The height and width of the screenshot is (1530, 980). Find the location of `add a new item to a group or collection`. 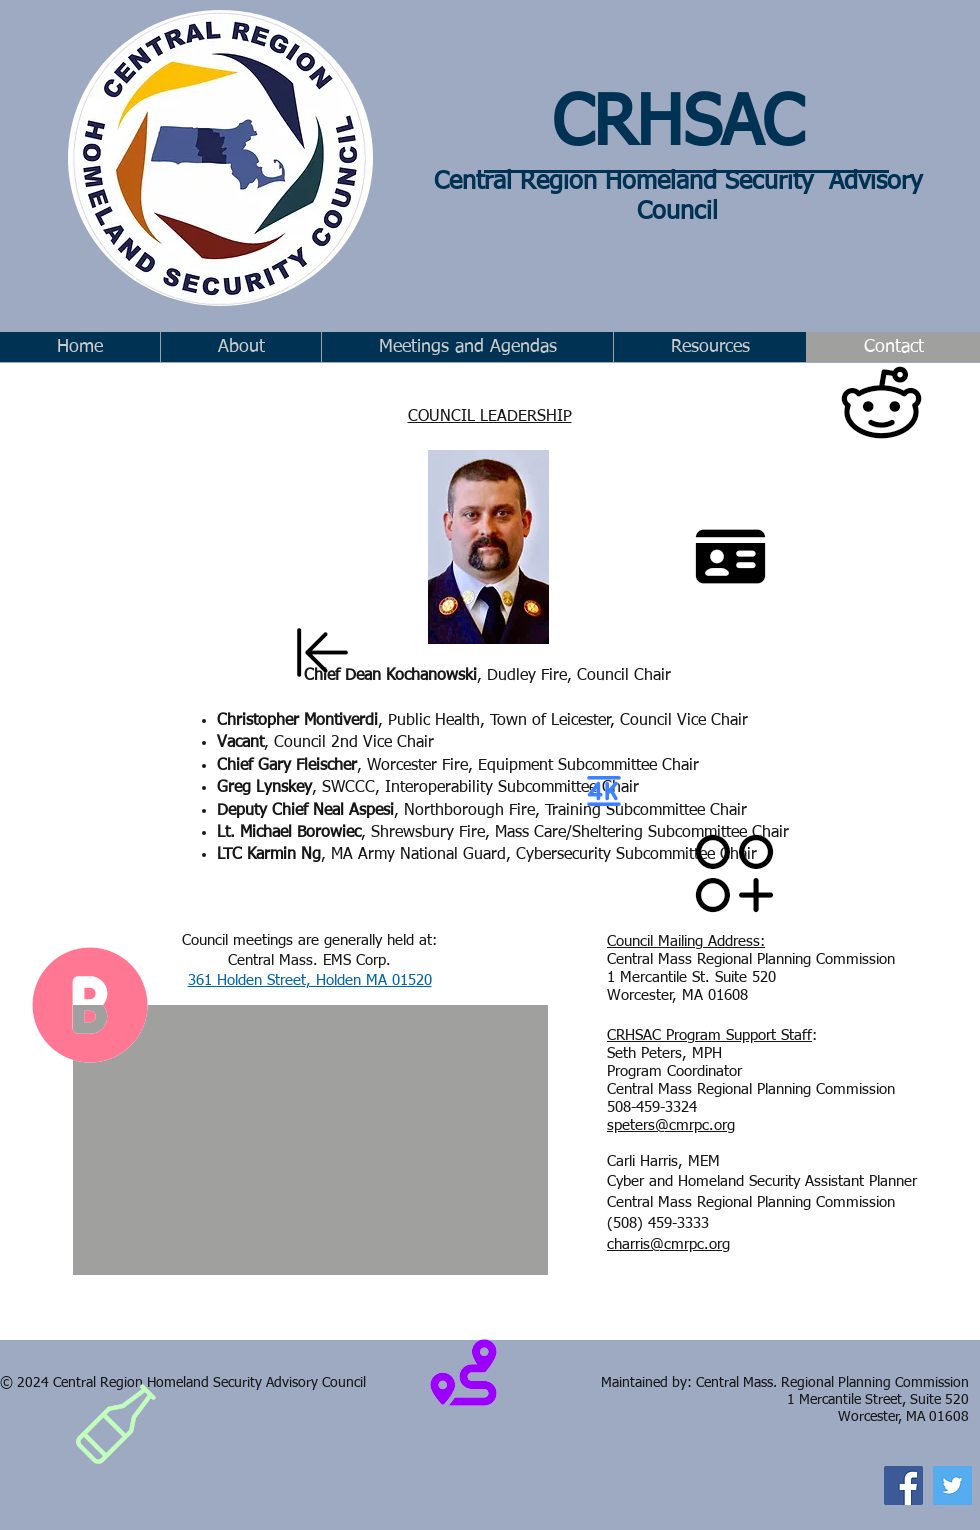

add a new item to a group or collection is located at coordinates (734, 873).